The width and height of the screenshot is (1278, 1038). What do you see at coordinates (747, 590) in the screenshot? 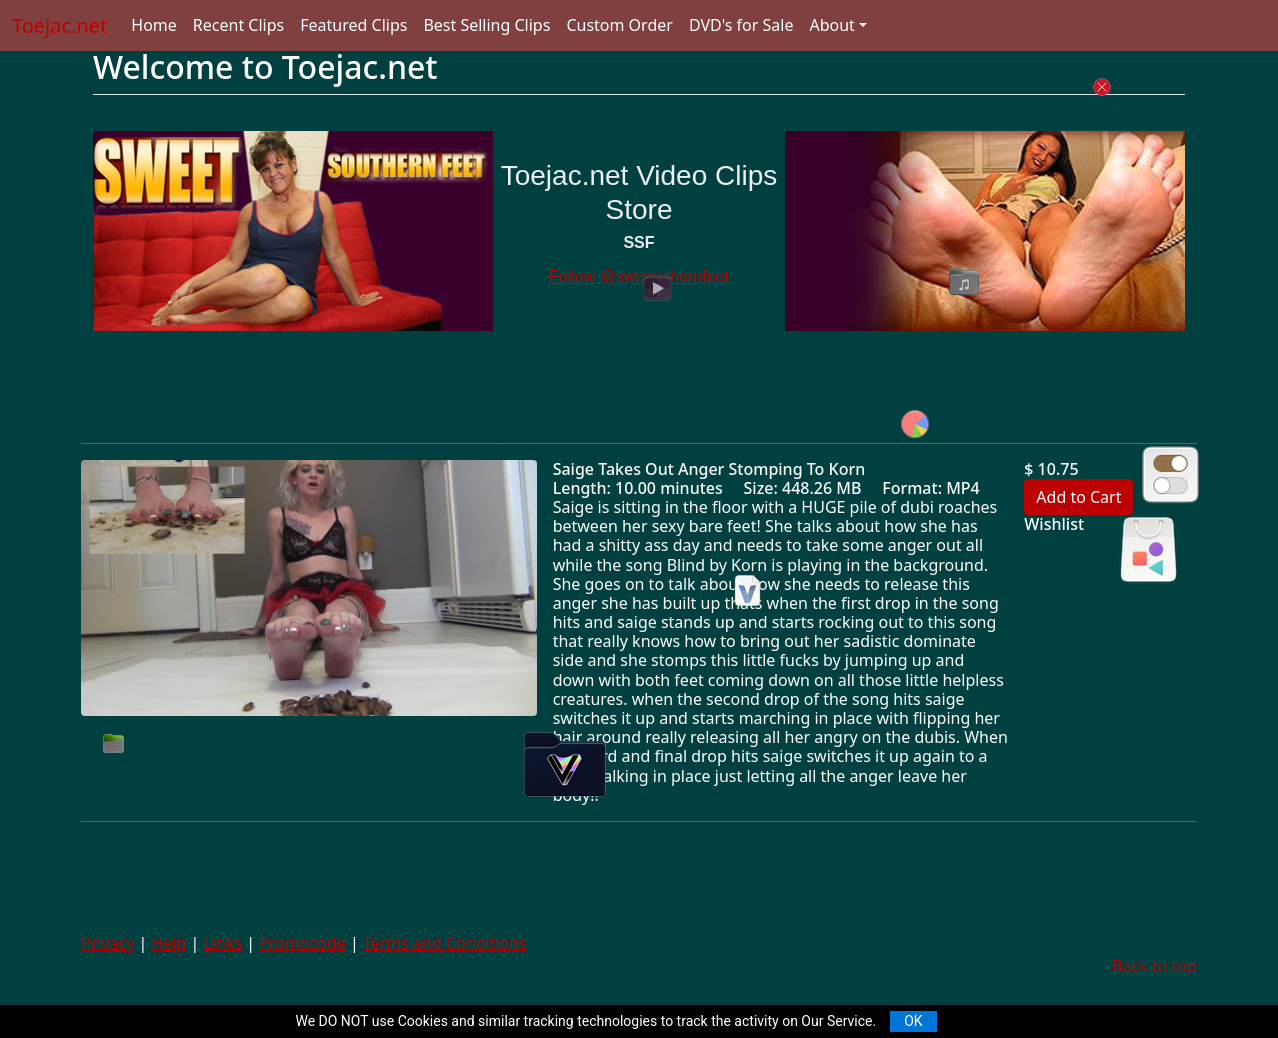
I see `a v programming language source file` at bounding box center [747, 590].